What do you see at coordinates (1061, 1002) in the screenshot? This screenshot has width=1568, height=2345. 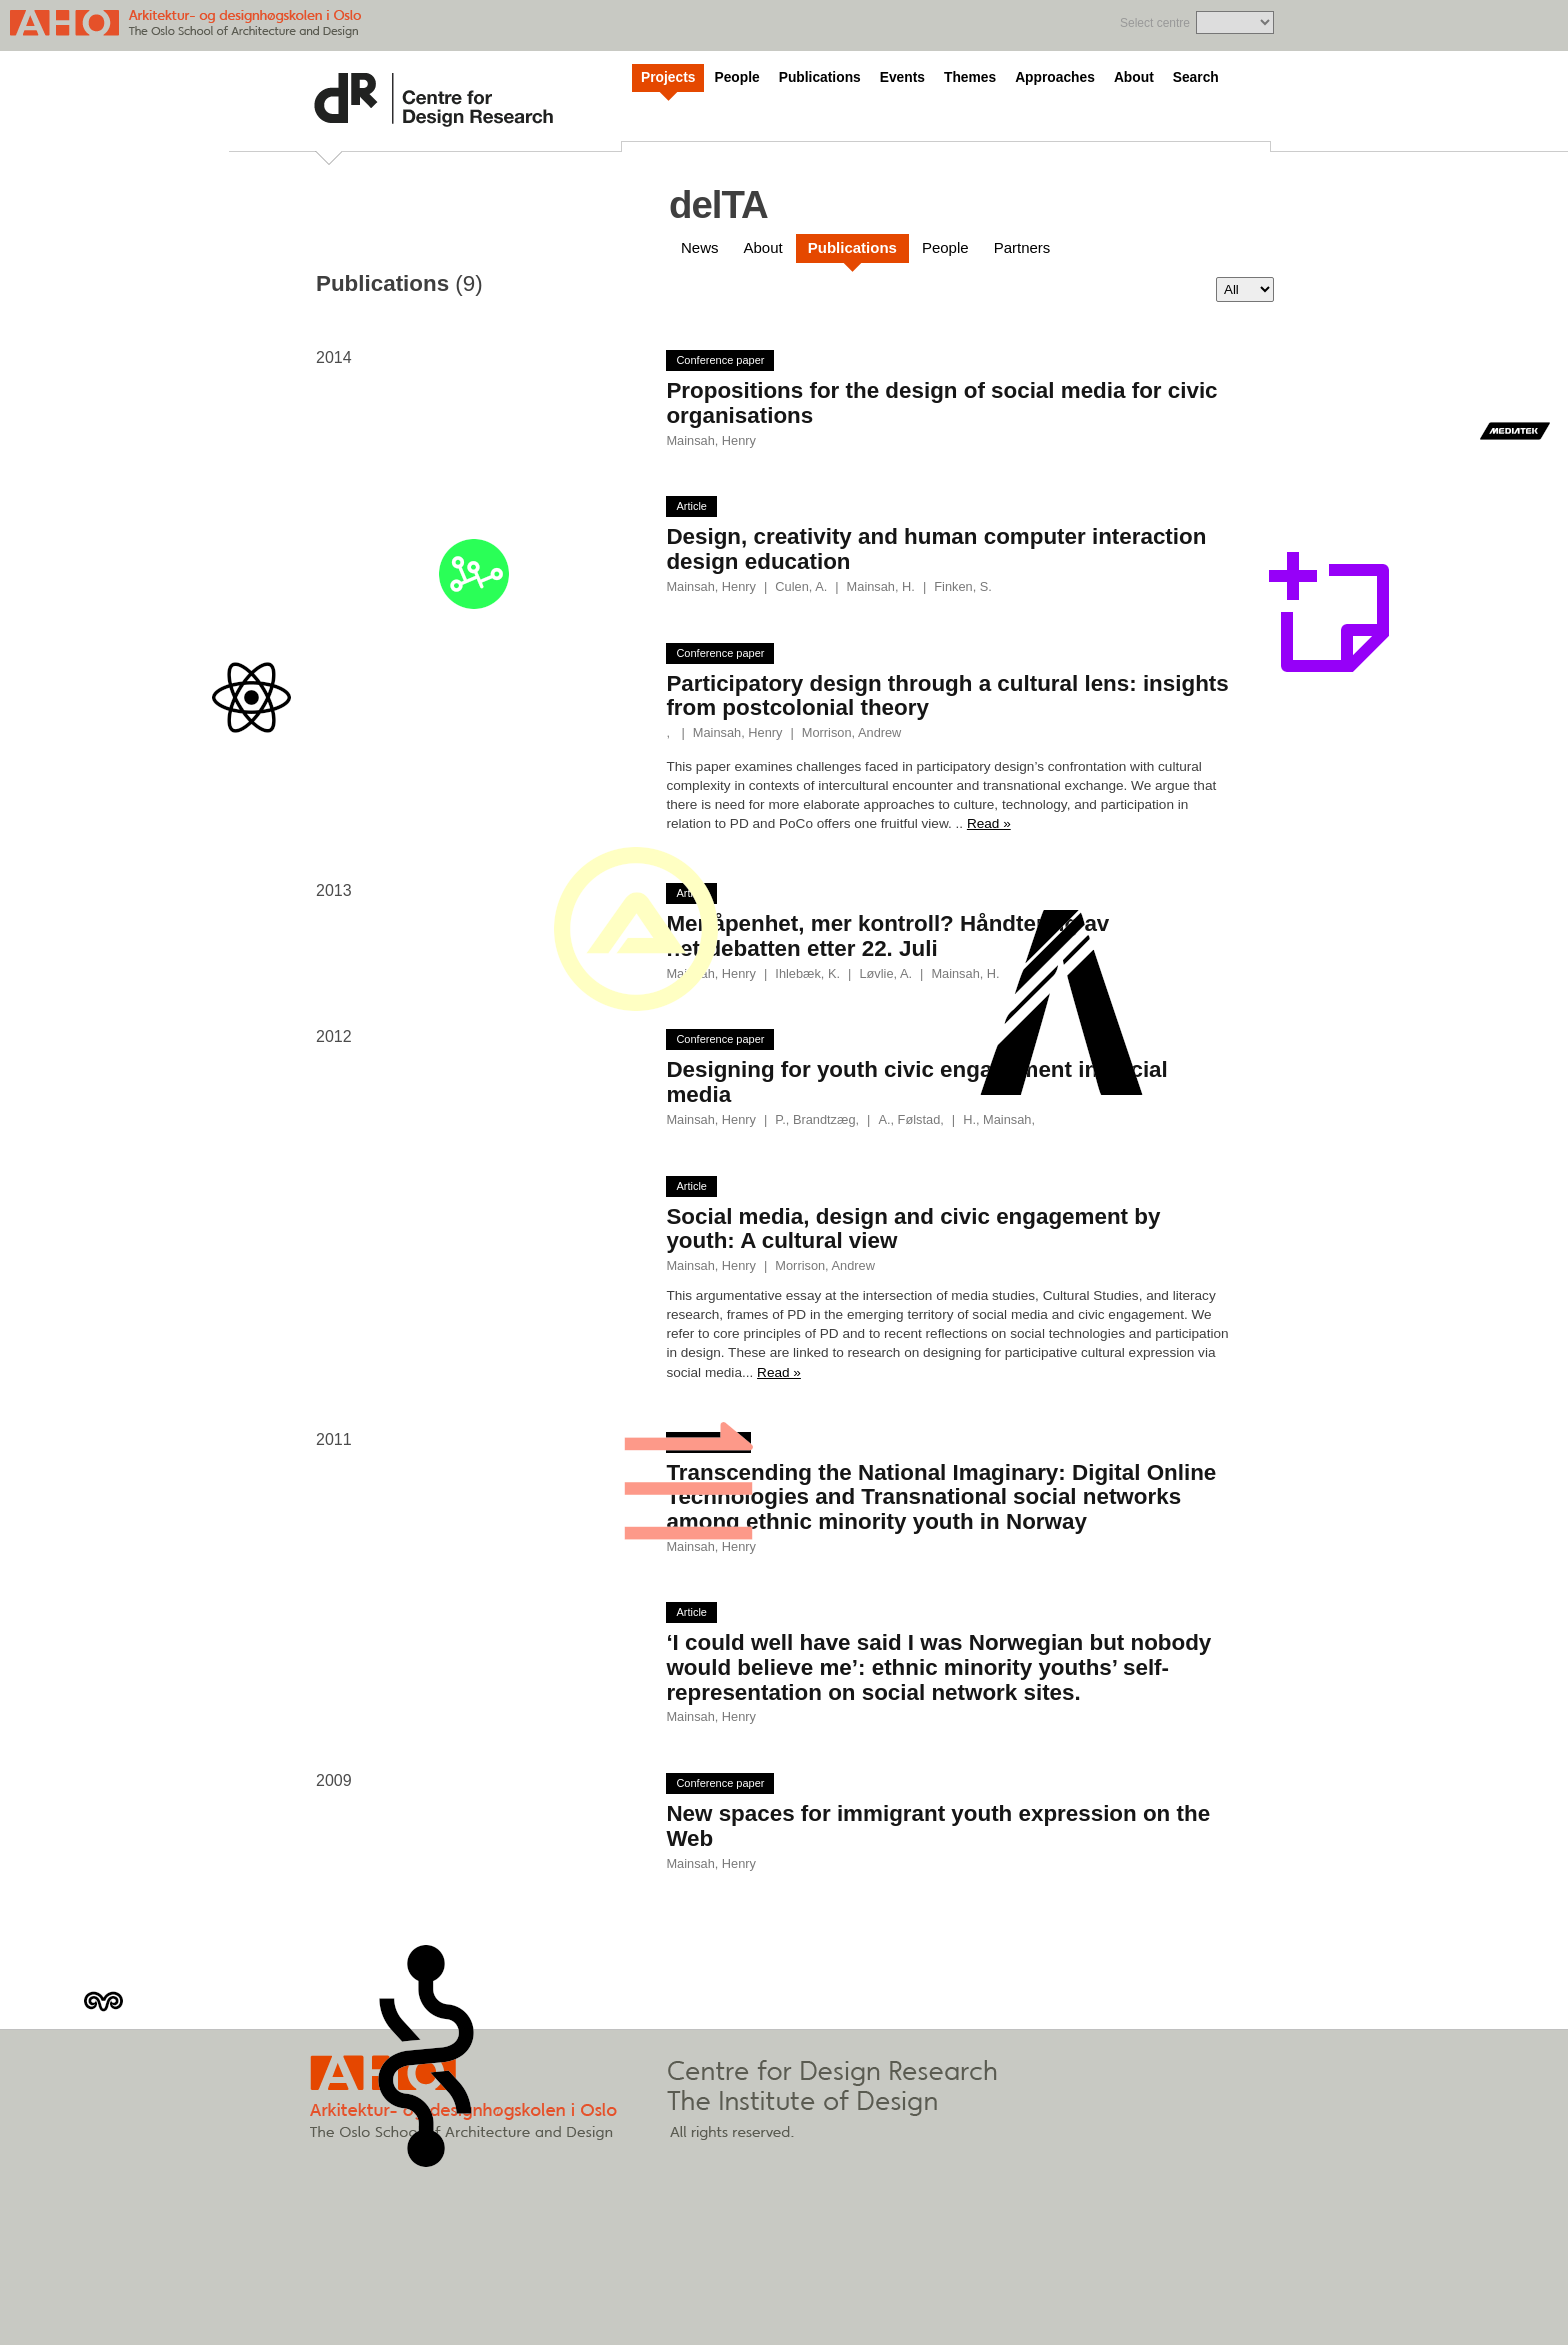 I see `open FiveM game modification client` at bounding box center [1061, 1002].